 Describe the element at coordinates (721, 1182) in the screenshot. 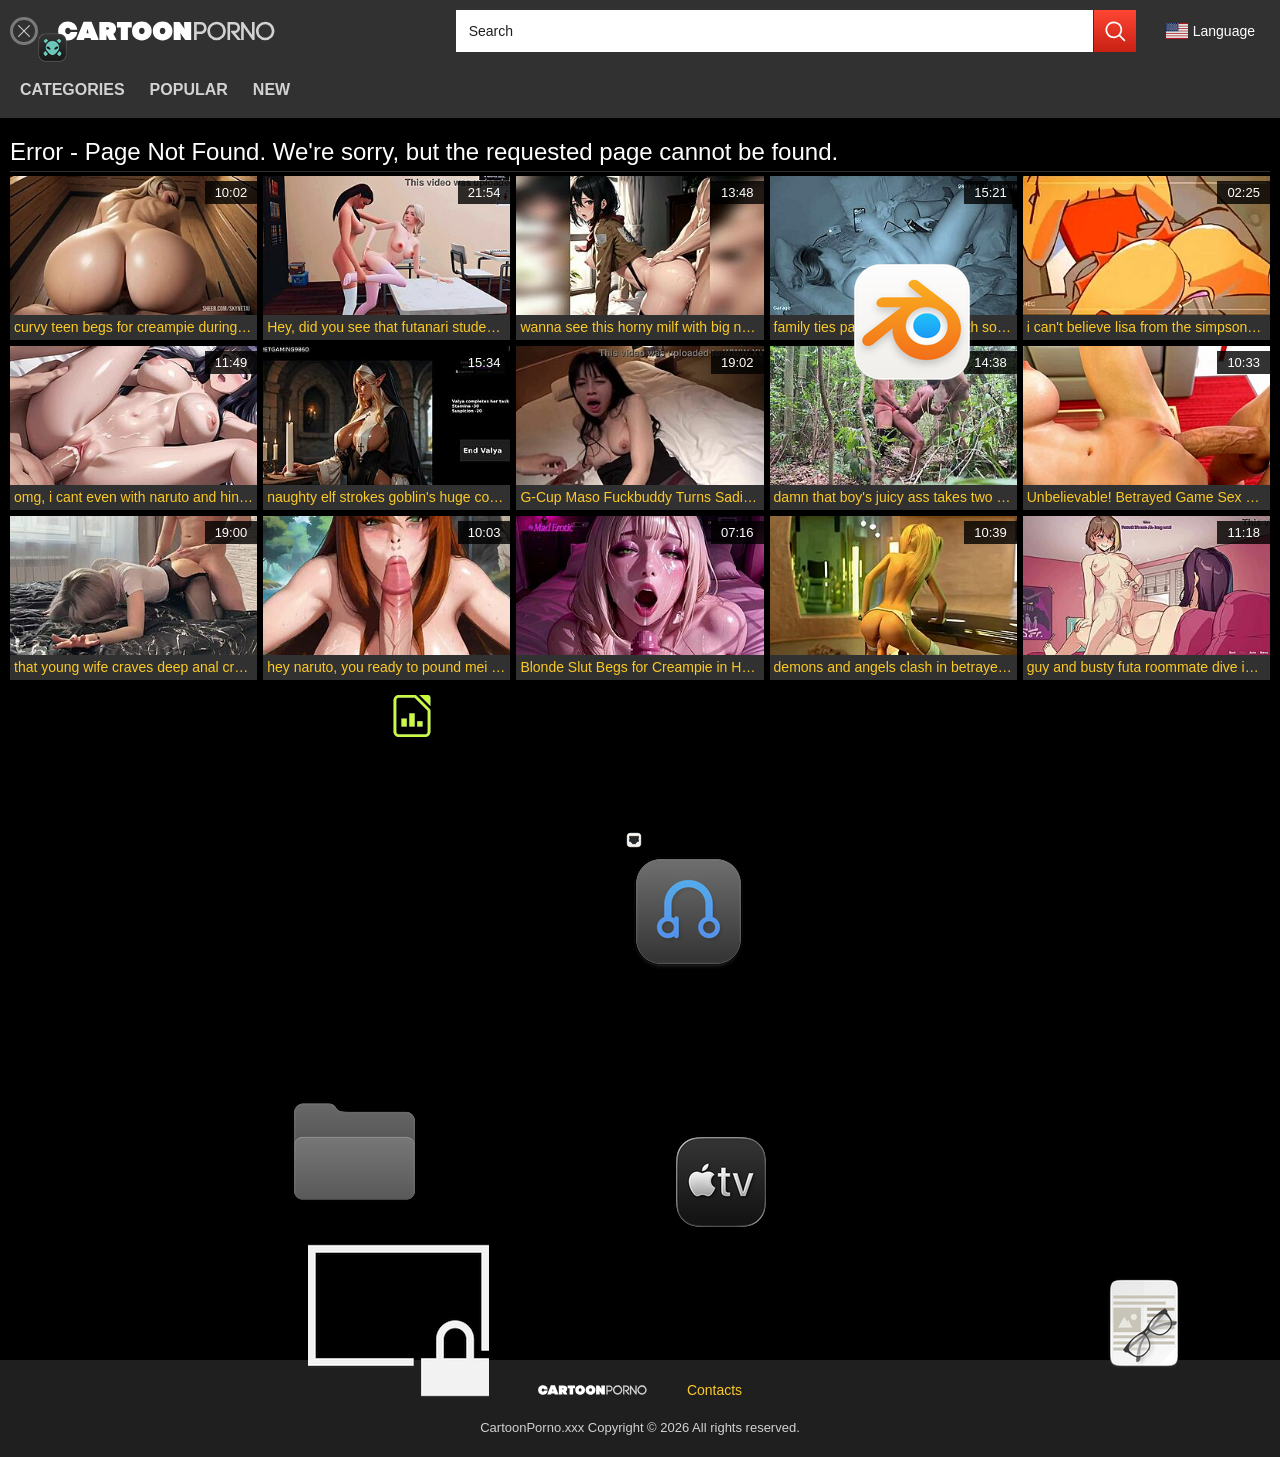

I see `open the apple tv app` at that location.